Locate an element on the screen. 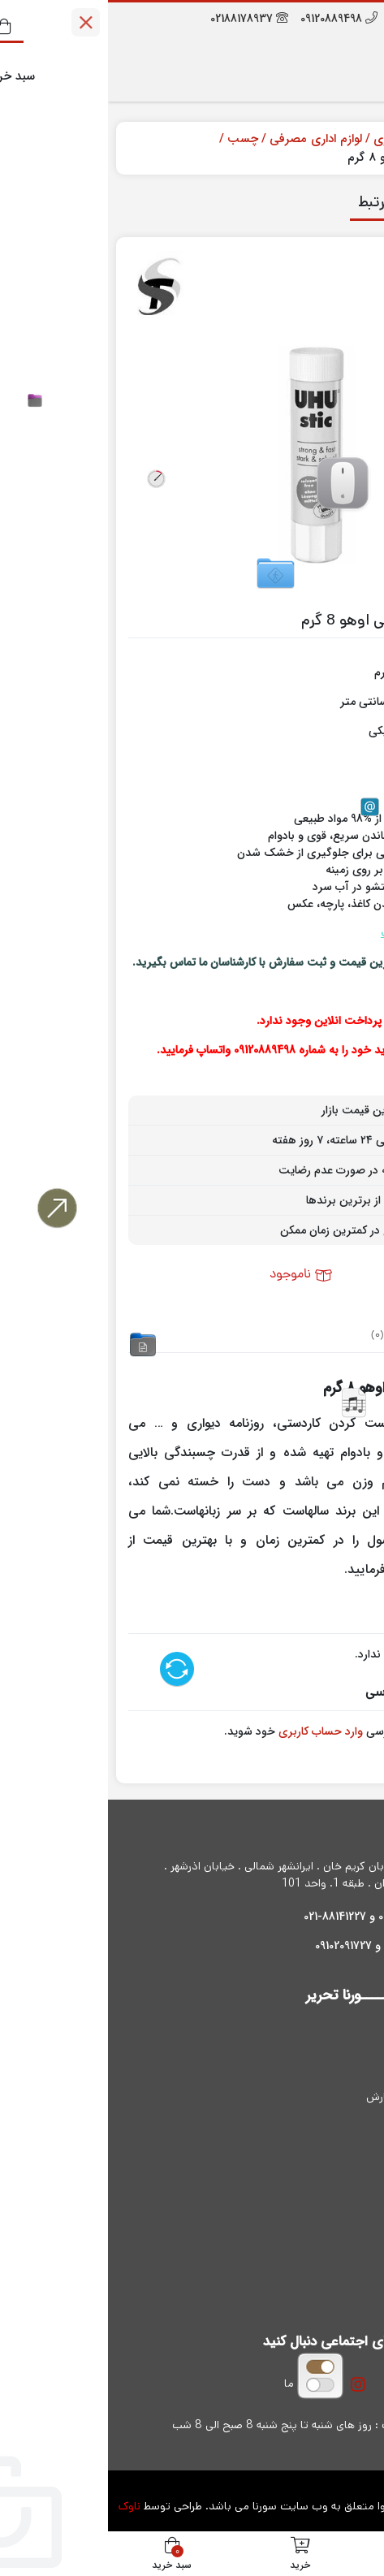 The image size is (384, 2576). open folder containing files is located at coordinates (35, 400).